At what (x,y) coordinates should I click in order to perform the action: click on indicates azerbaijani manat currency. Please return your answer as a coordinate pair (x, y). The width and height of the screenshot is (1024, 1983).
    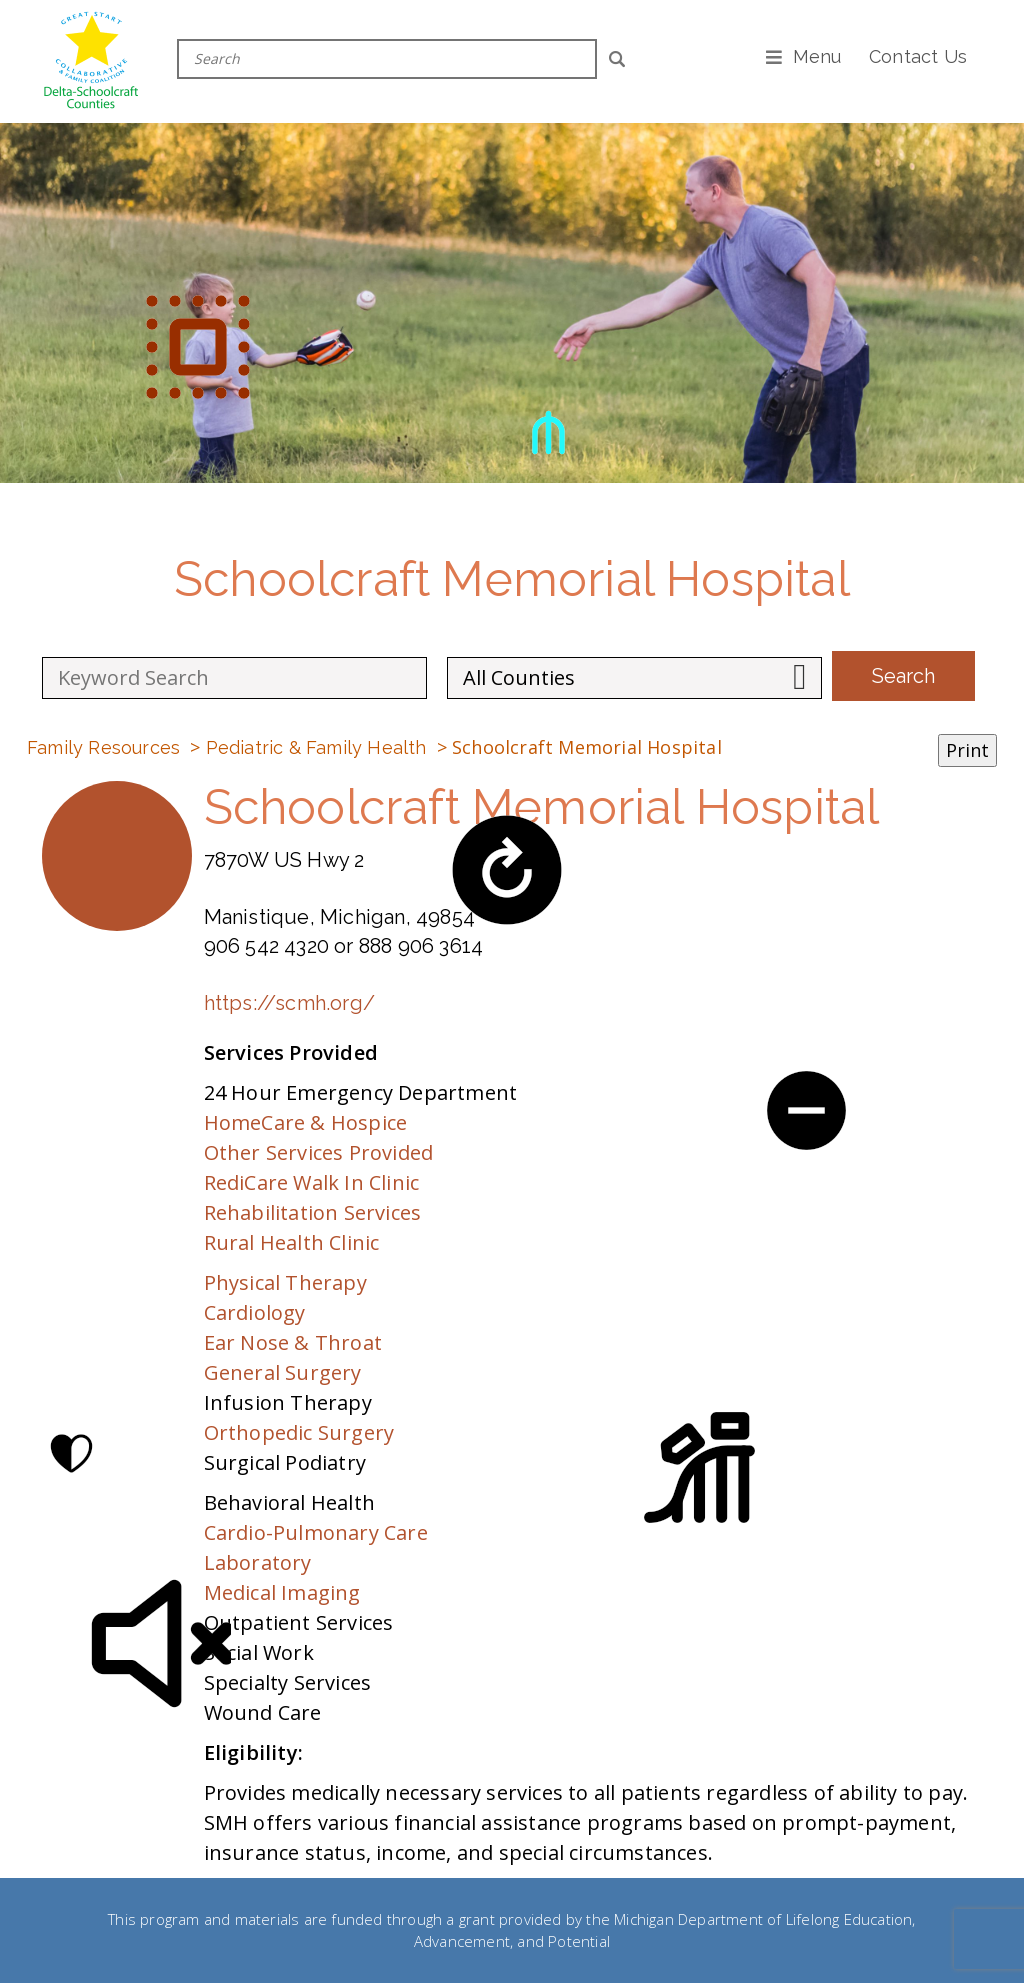
    Looking at the image, I should click on (548, 432).